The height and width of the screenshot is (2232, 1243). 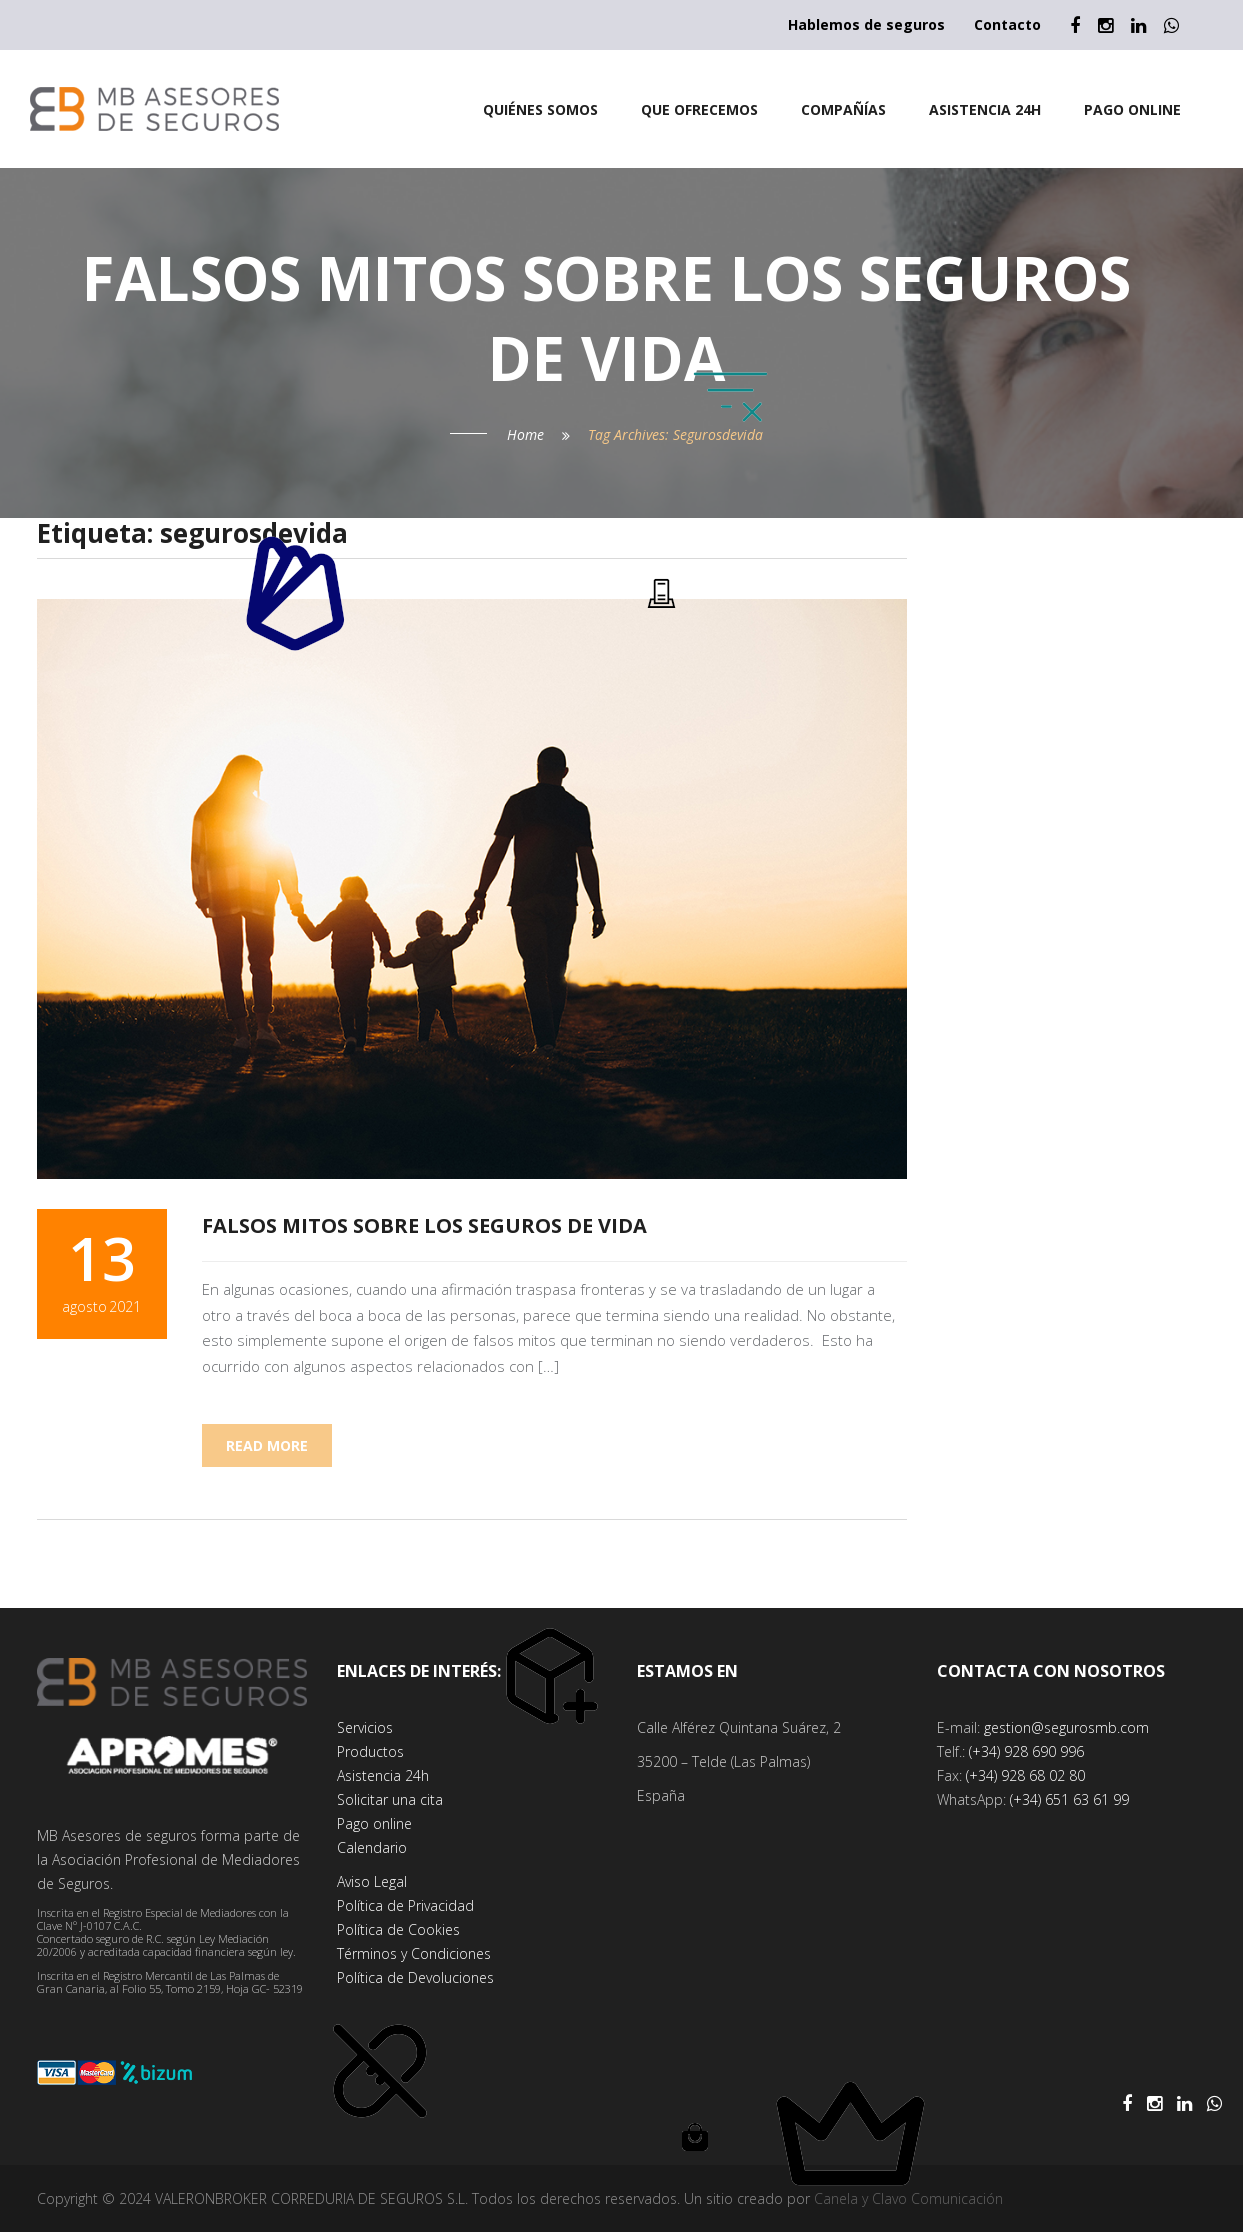 I want to click on add a new 3D object or model, so click(x=550, y=1676).